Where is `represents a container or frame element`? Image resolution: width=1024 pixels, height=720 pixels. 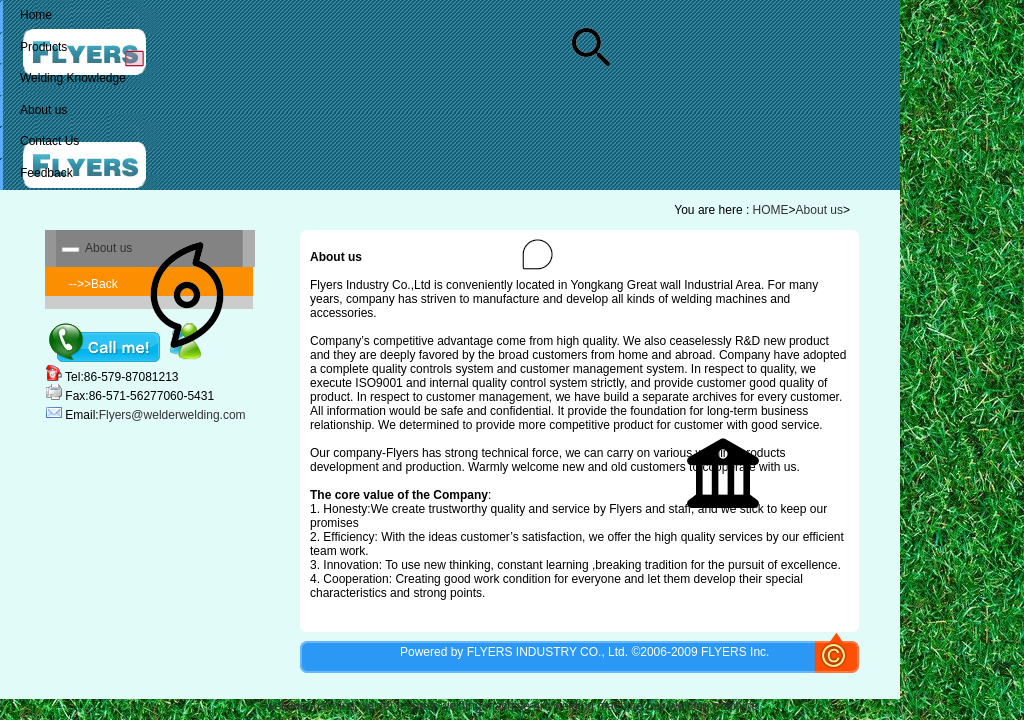 represents a container or frame element is located at coordinates (134, 58).